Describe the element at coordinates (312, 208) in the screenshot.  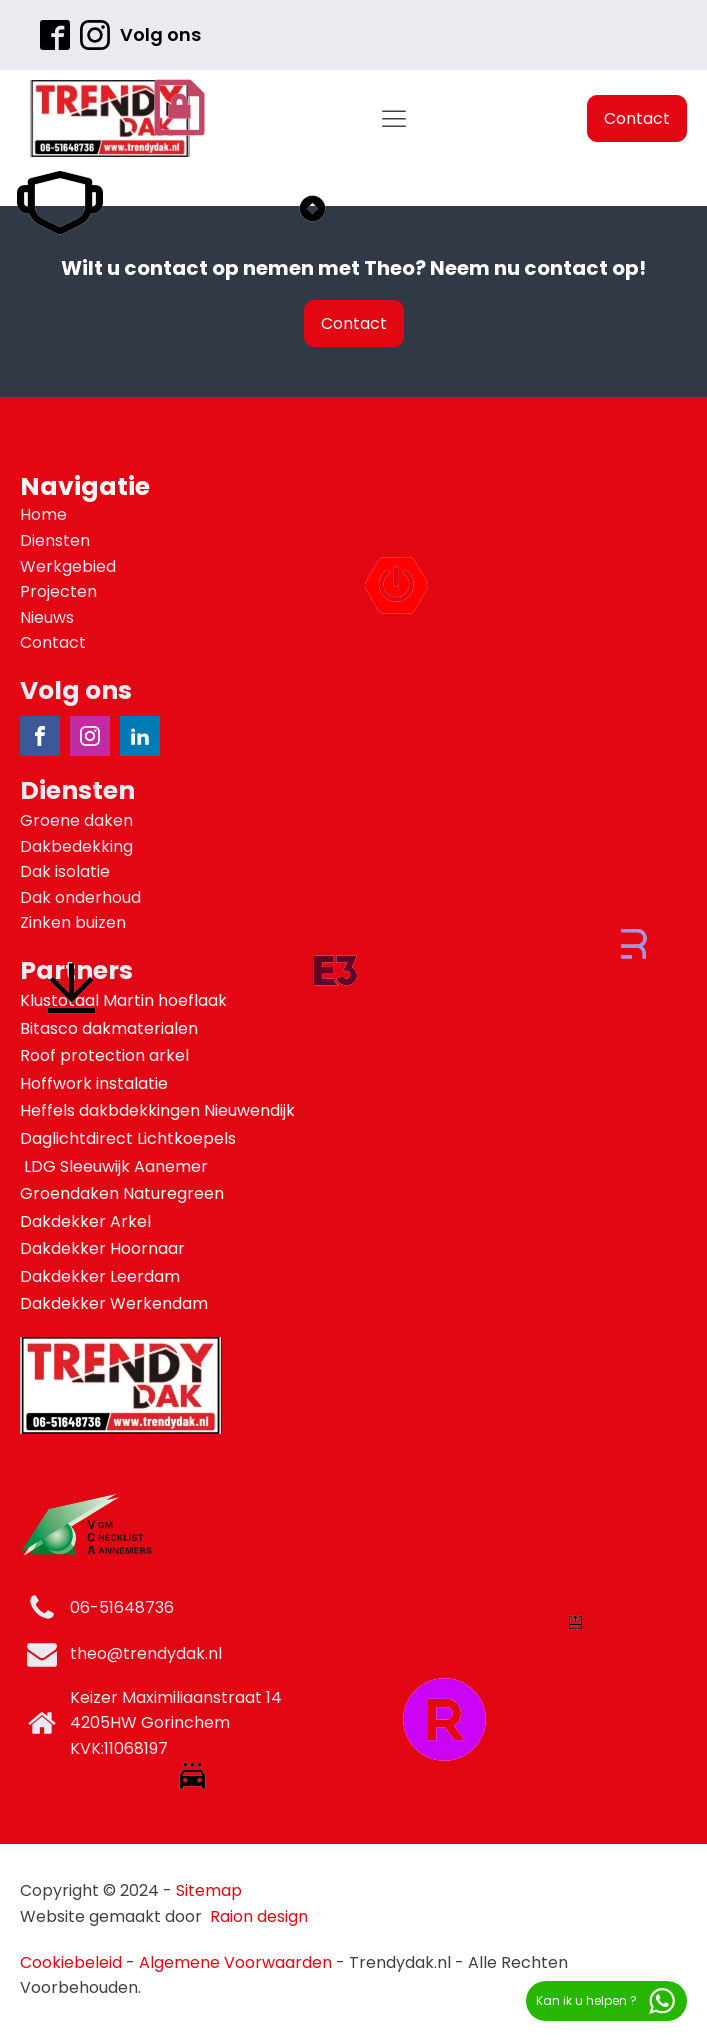
I see `view copper coin balance or currency` at that location.